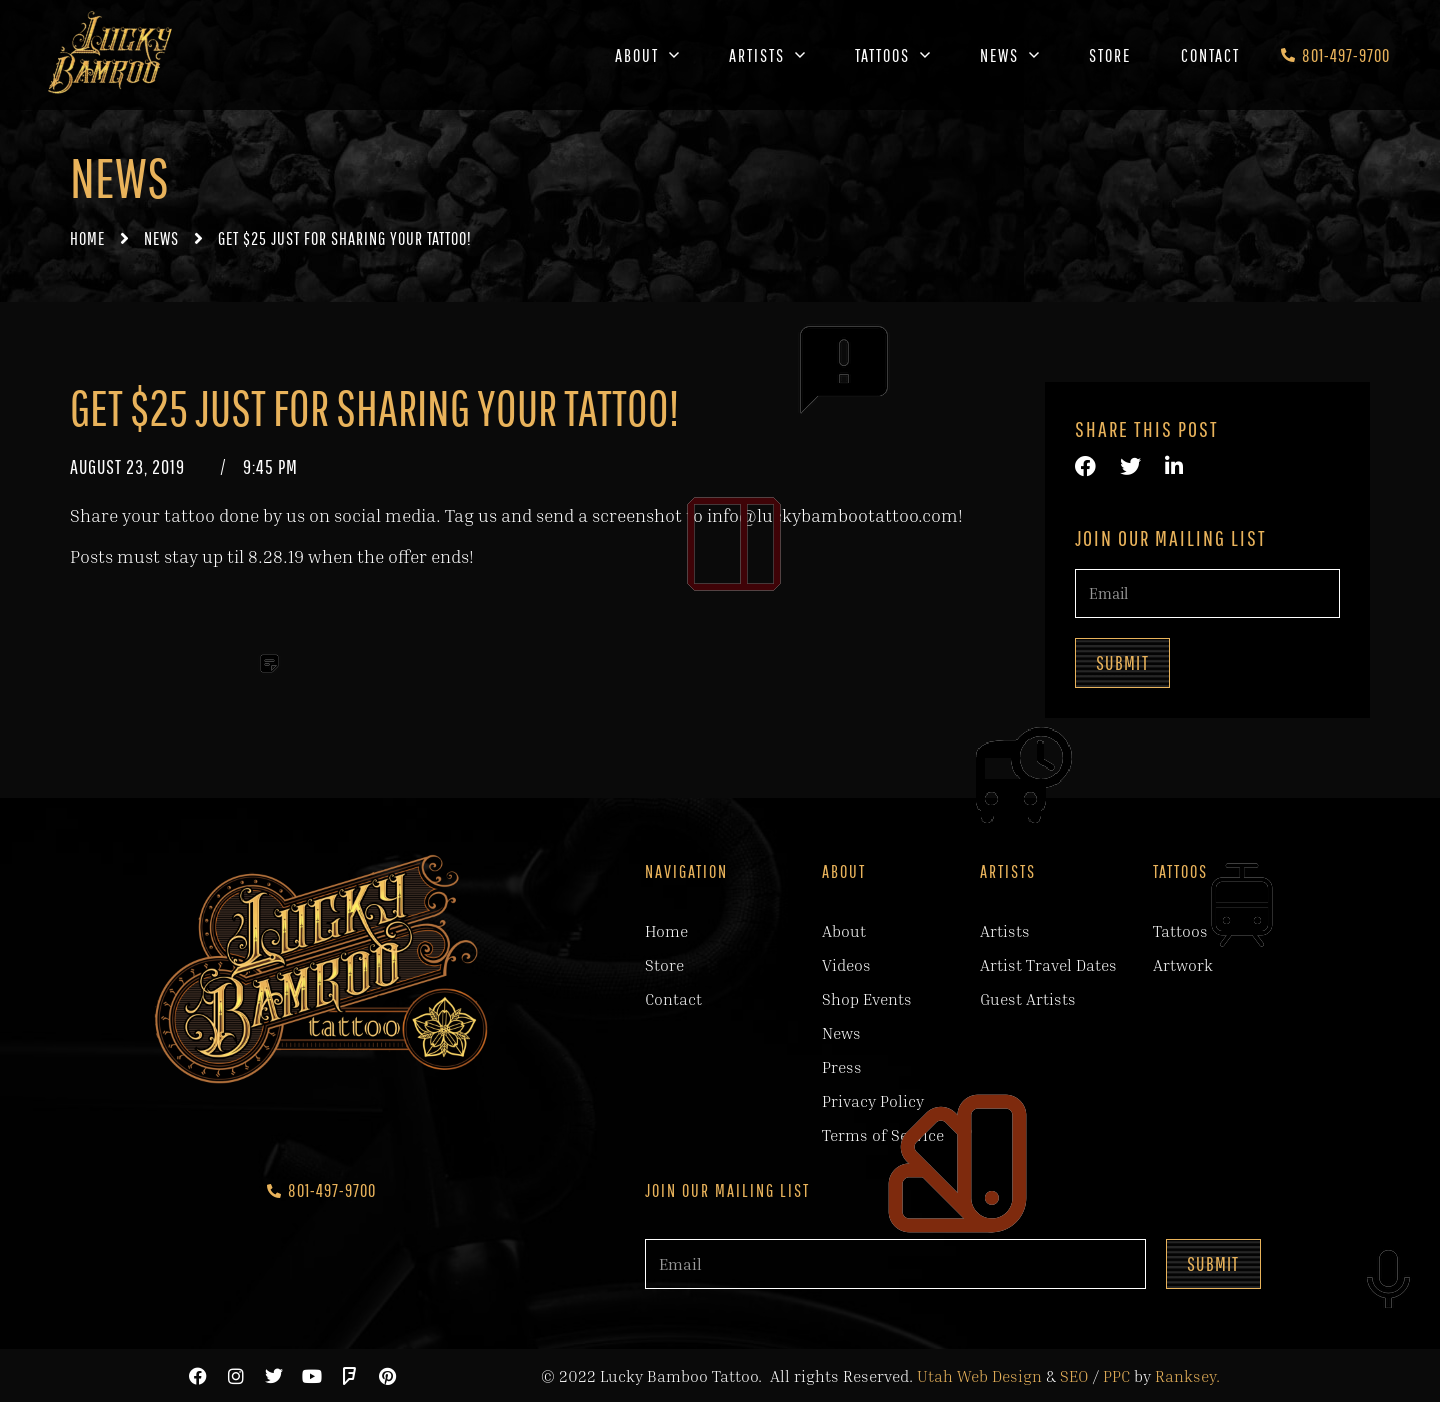 This screenshot has height=1402, width=1440. I want to click on view bus departure times, so click(1024, 775).